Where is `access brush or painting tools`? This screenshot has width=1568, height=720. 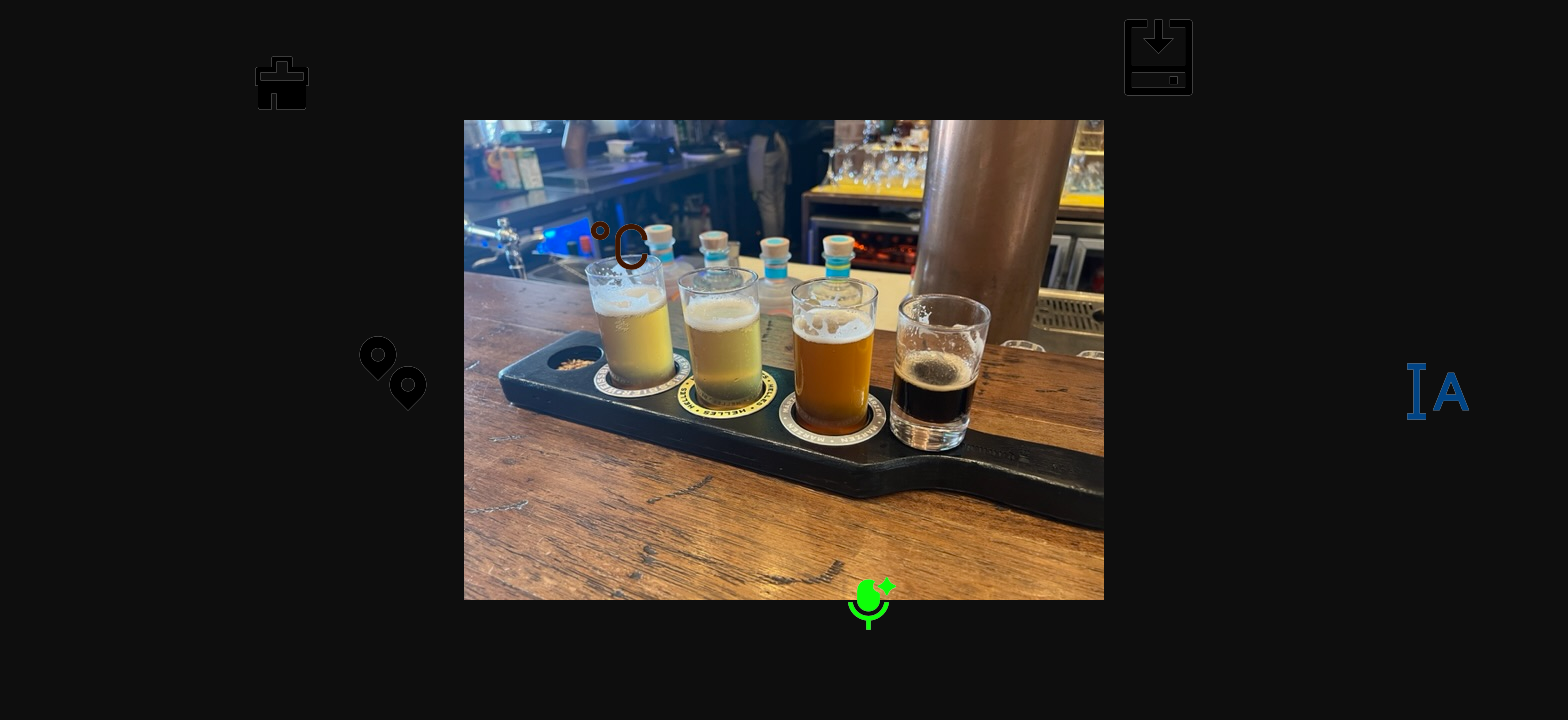 access brush or painting tools is located at coordinates (282, 83).